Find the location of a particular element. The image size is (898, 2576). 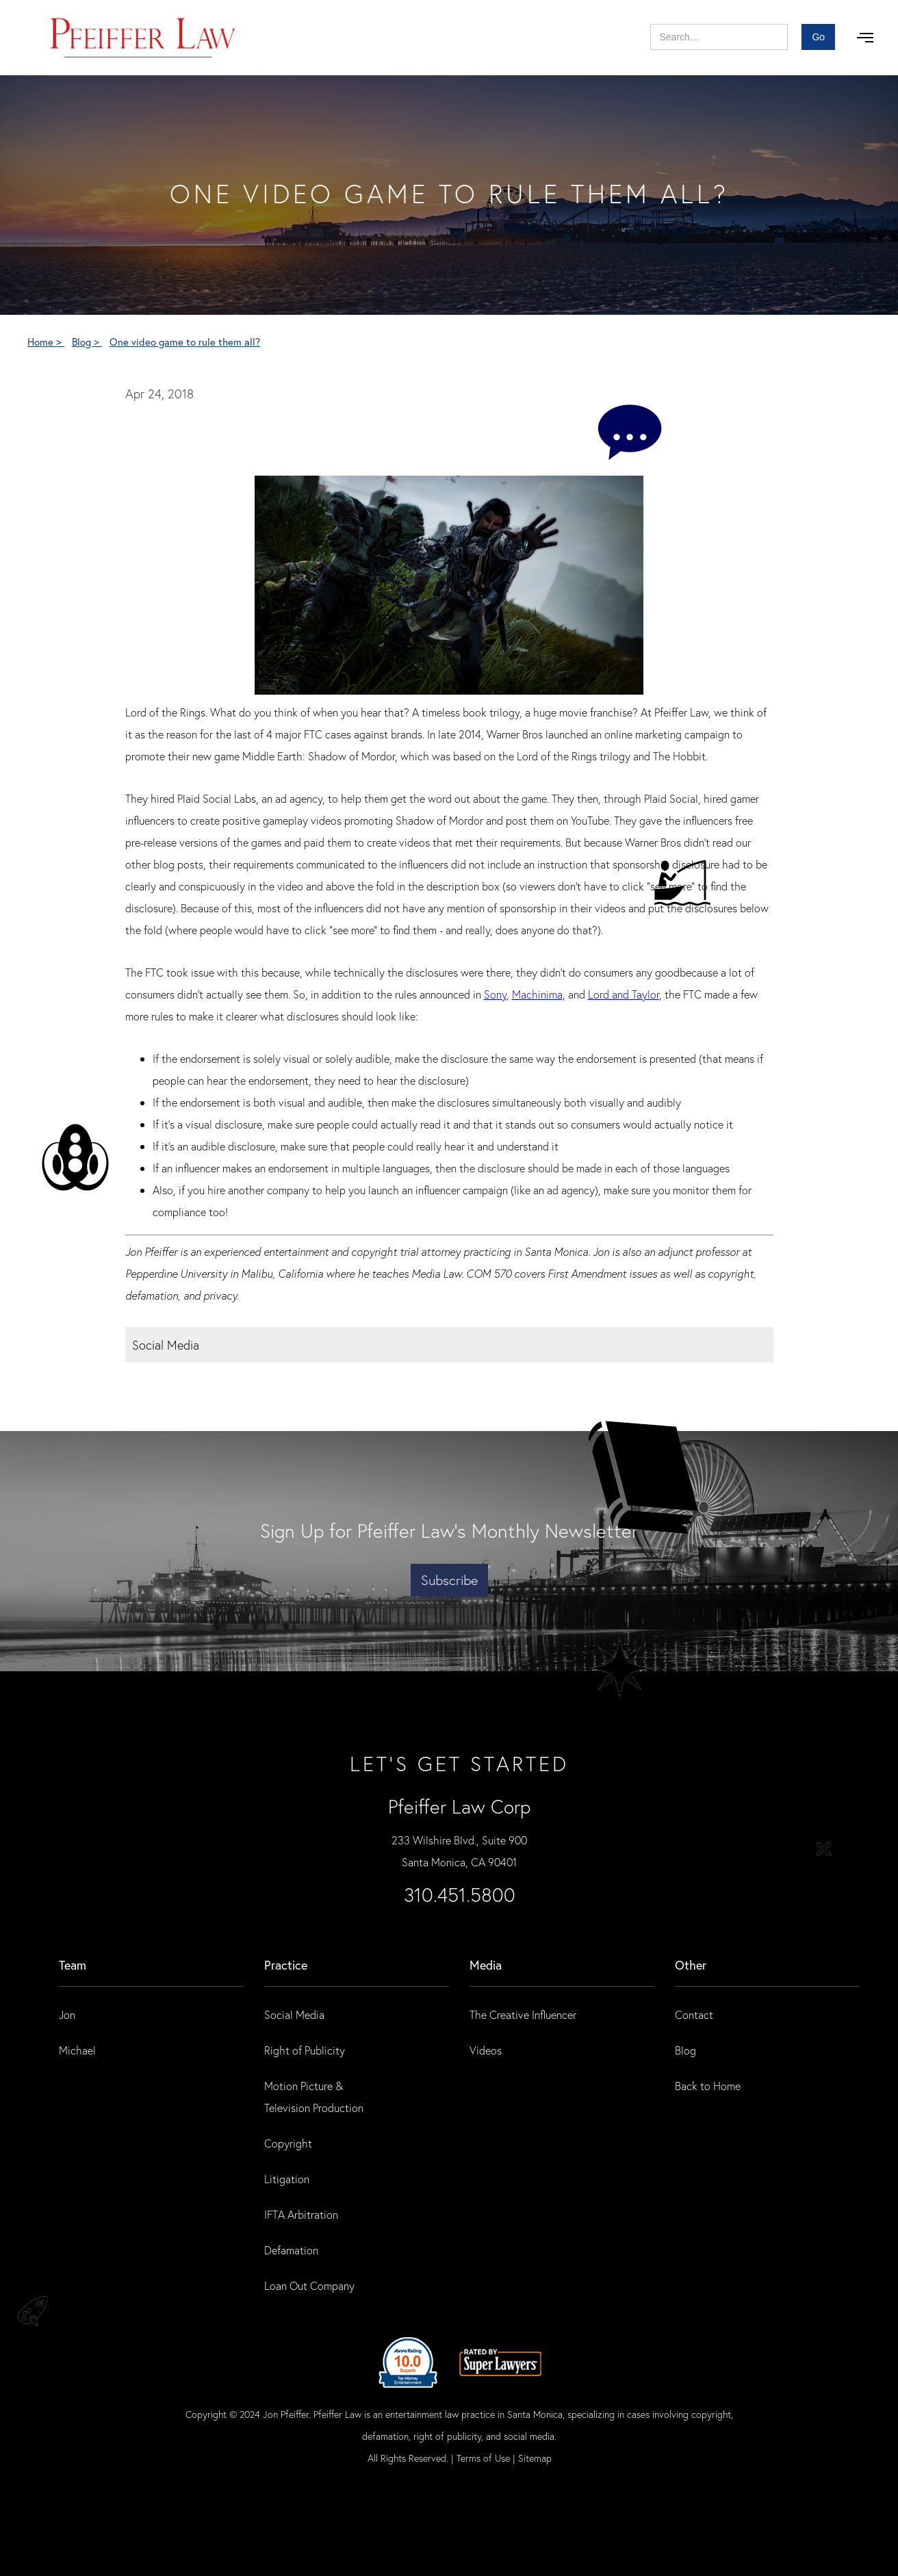

compose a new message or chat is located at coordinates (630, 431).